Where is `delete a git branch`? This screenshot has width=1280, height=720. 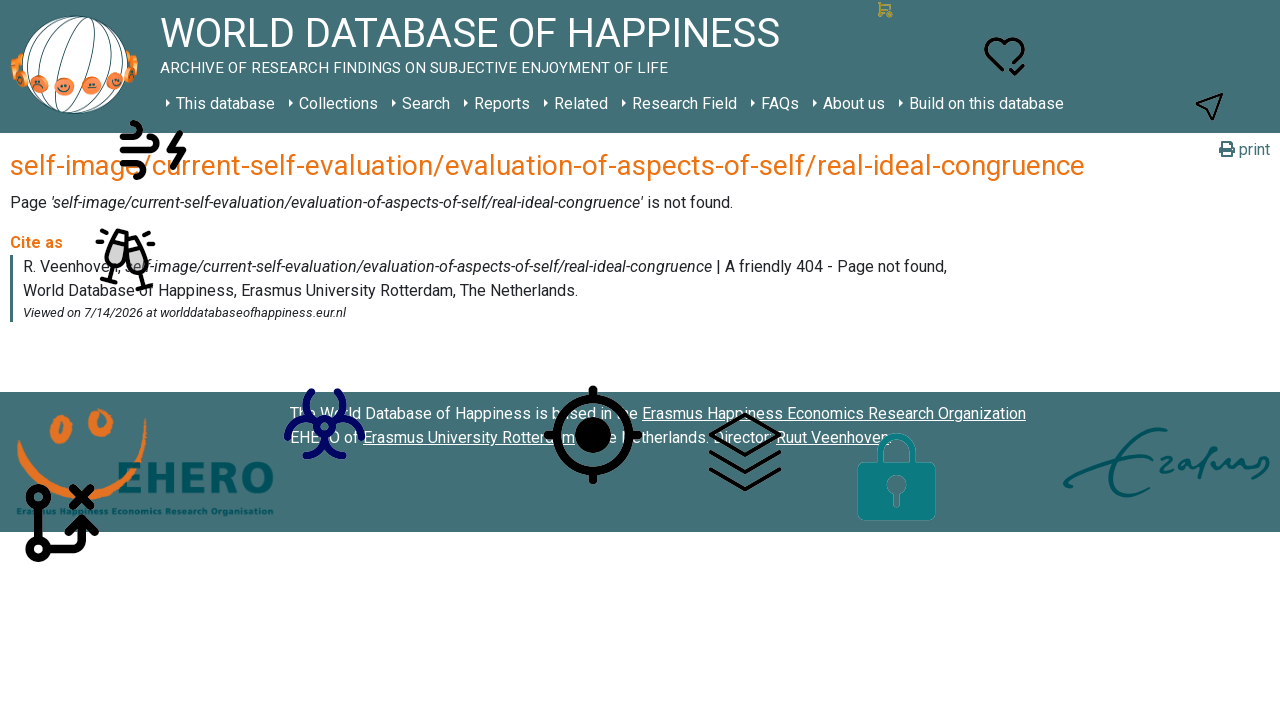
delete a git branch is located at coordinates (60, 523).